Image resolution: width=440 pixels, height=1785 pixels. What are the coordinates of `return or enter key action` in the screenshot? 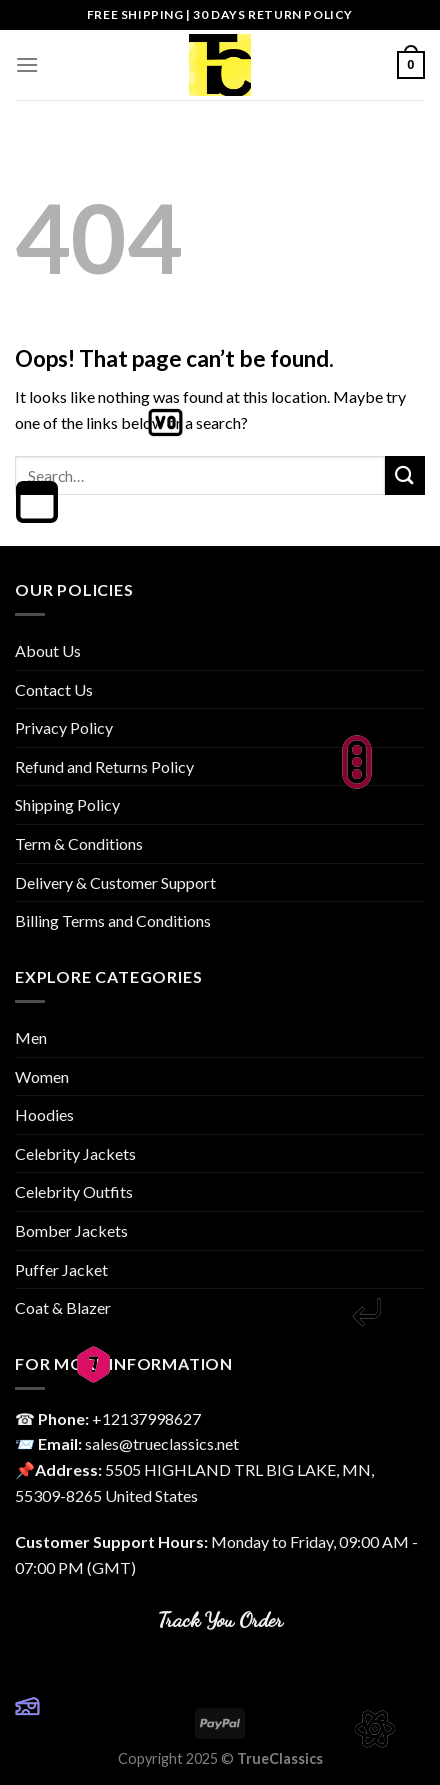 It's located at (368, 1311).